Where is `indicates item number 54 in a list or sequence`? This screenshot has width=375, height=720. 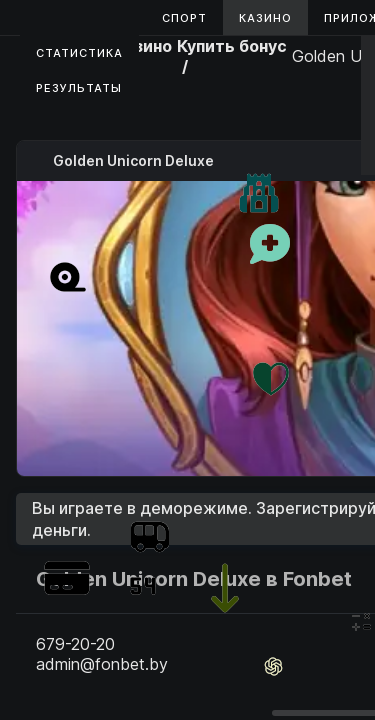 indicates item number 54 in a list or sequence is located at coordinates (143, 586).